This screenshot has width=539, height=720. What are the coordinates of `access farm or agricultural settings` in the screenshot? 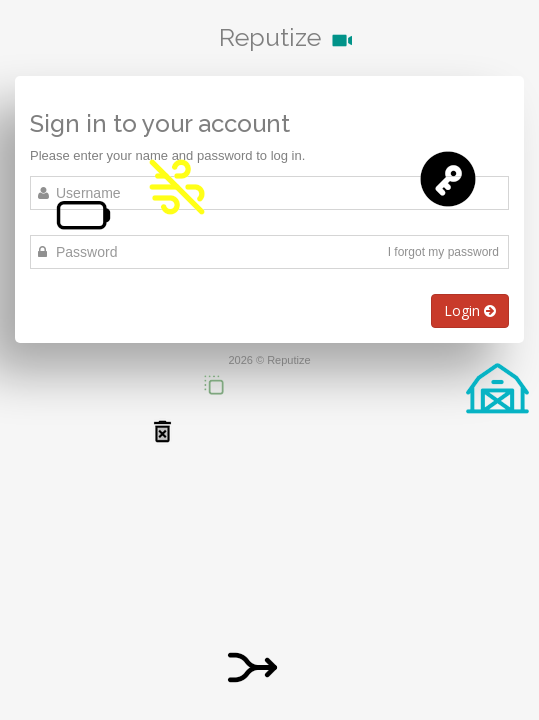 It's located at (497, 392).